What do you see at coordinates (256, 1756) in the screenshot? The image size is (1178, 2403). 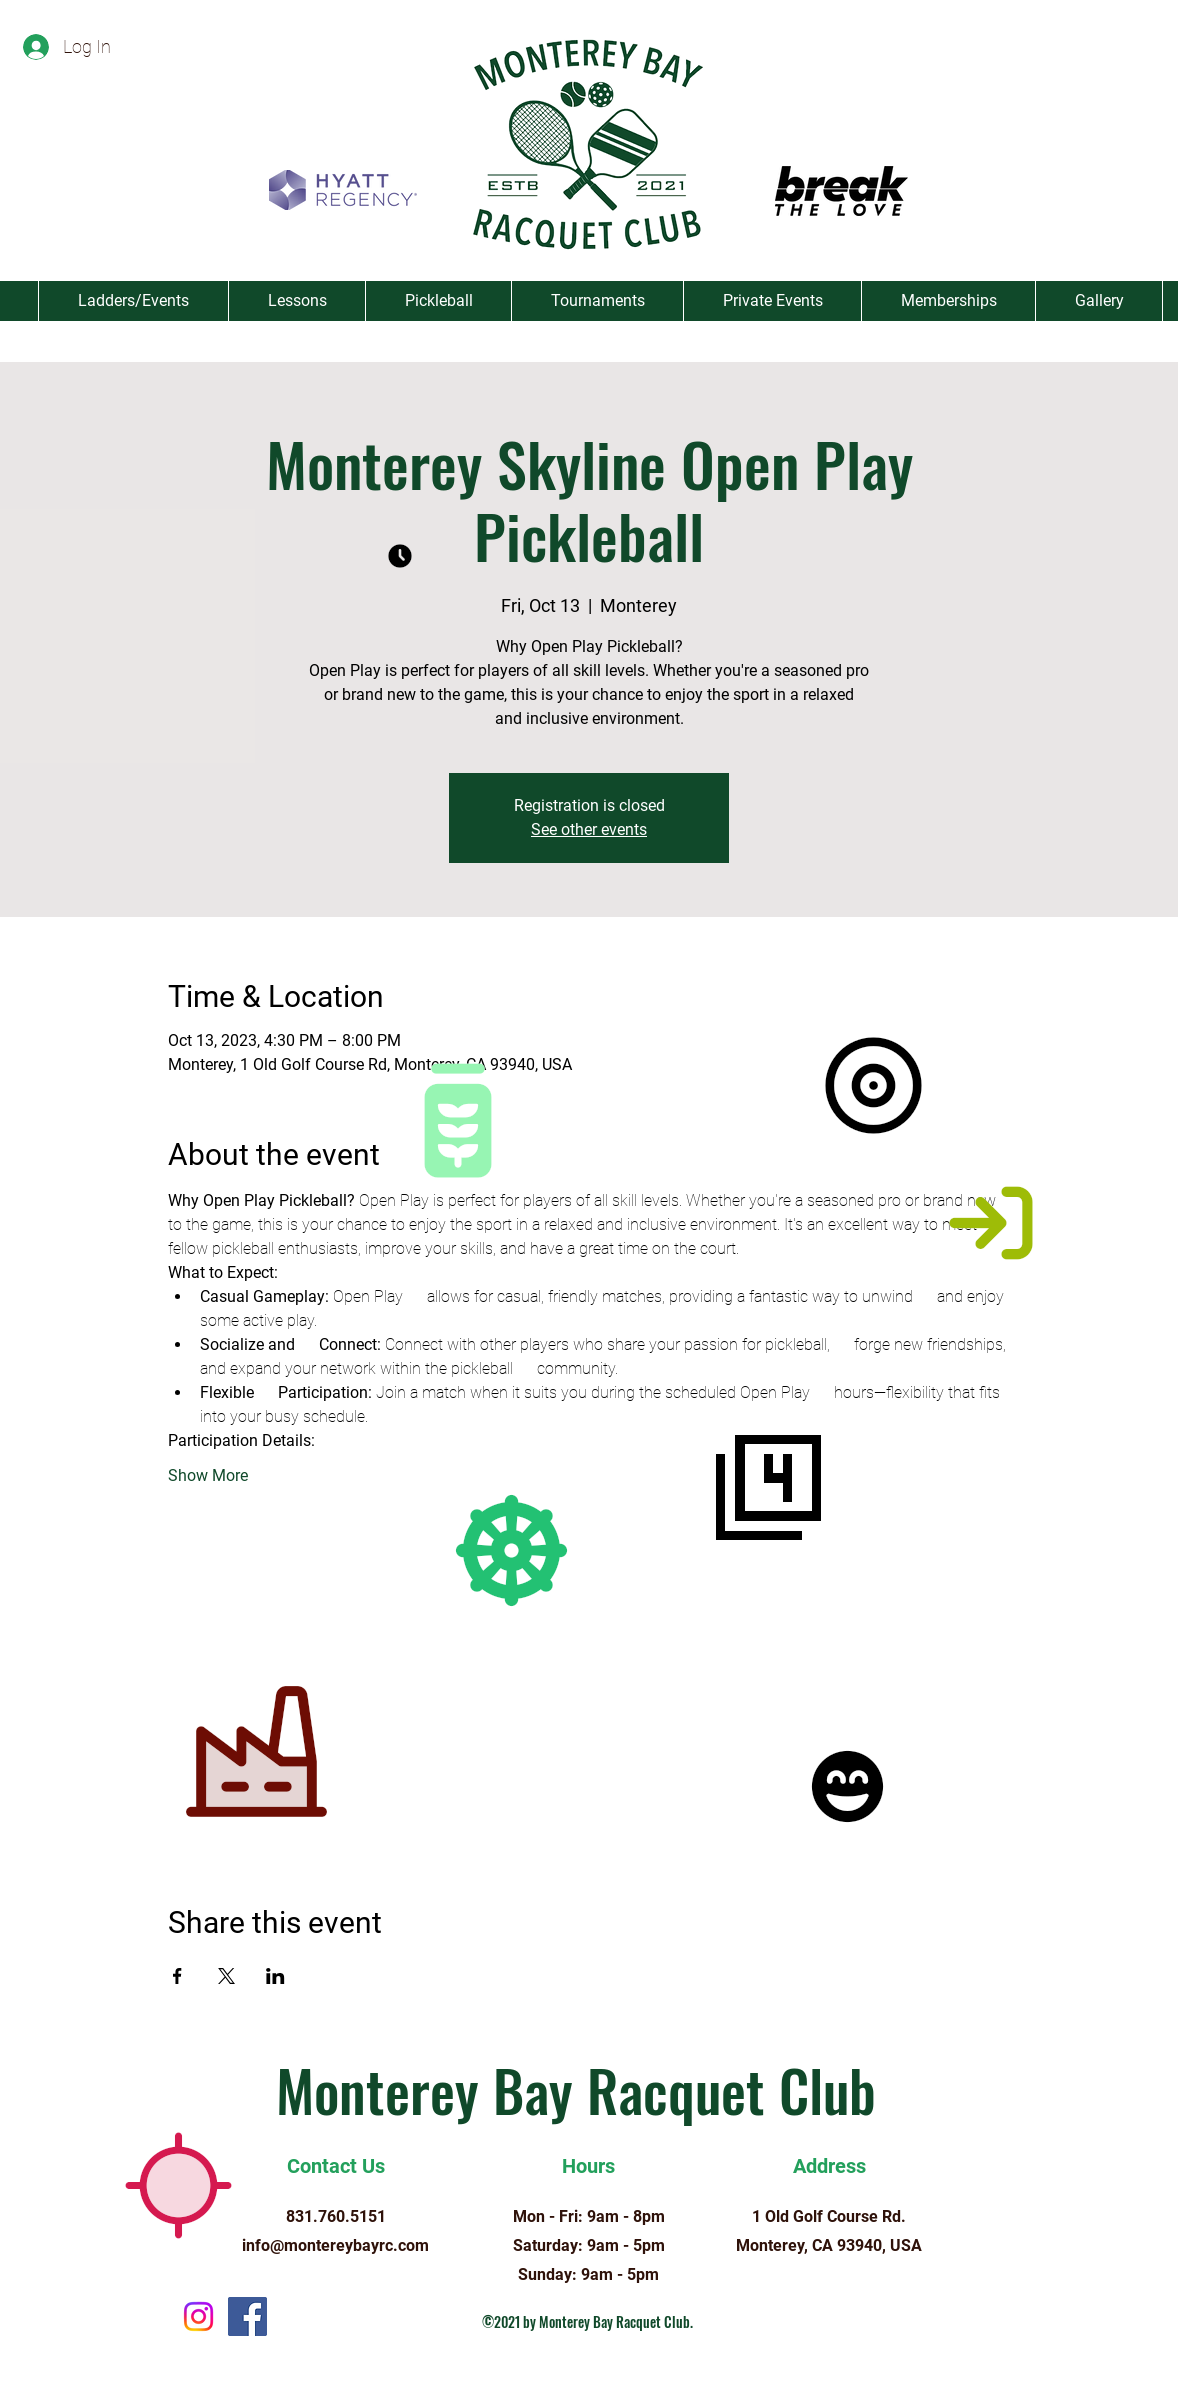 I see `access manufacturing or production settings` at bounding box center [256, 1756].